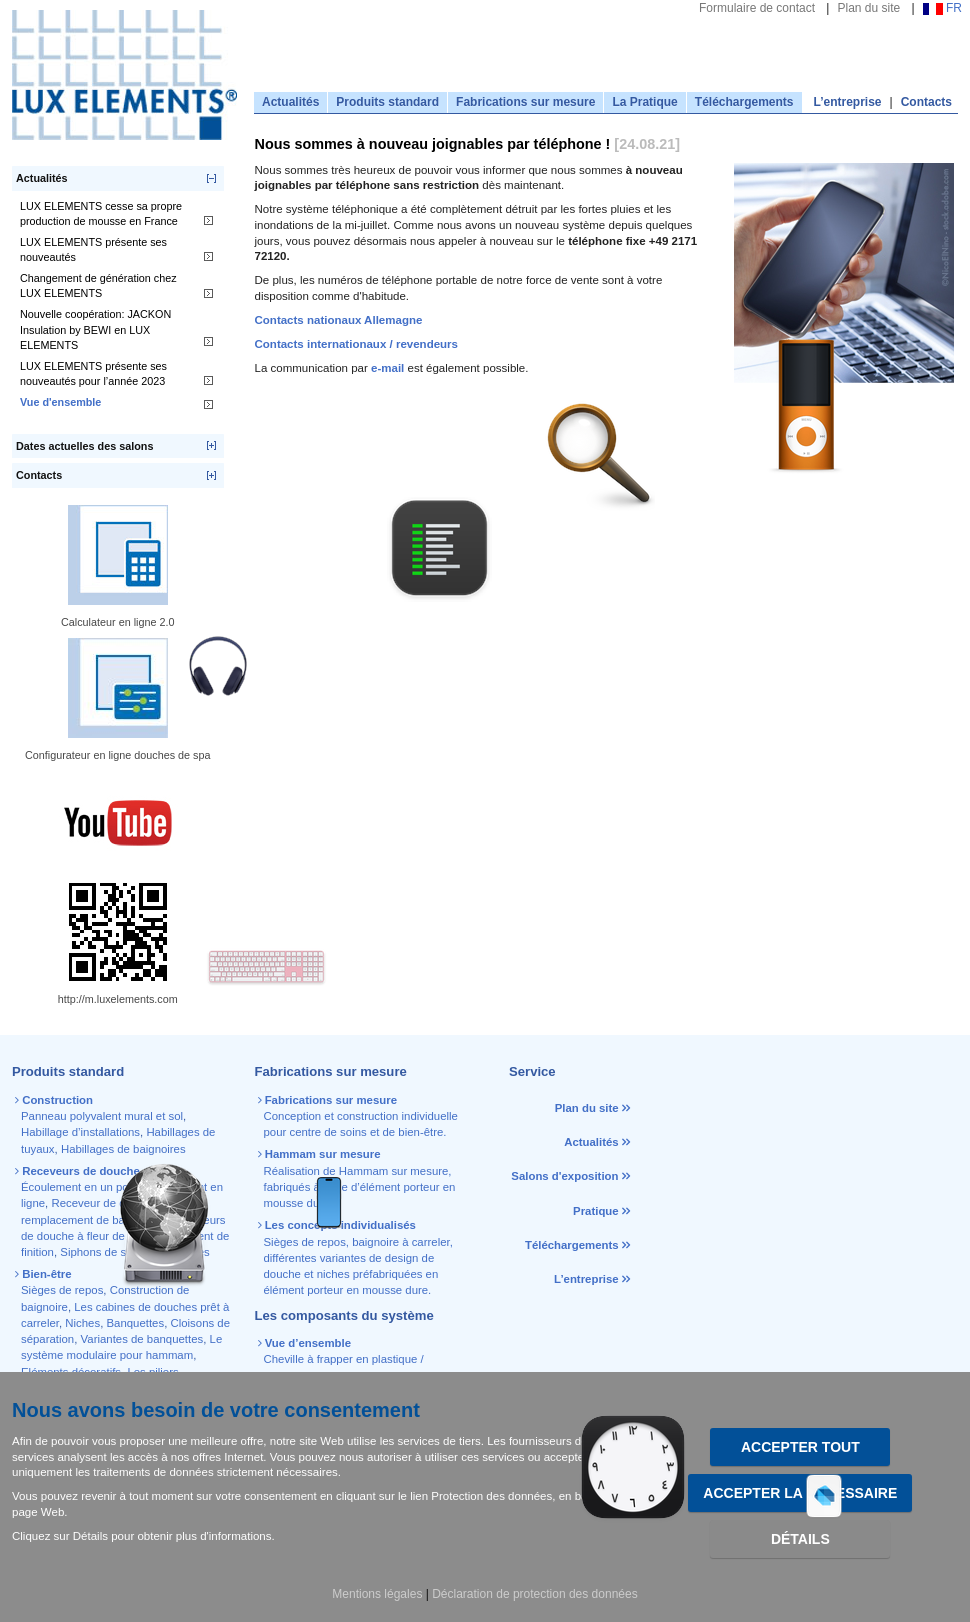 This screenshot has height=1622, width=970. I want to click on connect bluetooth headphones, so click(218, 667).